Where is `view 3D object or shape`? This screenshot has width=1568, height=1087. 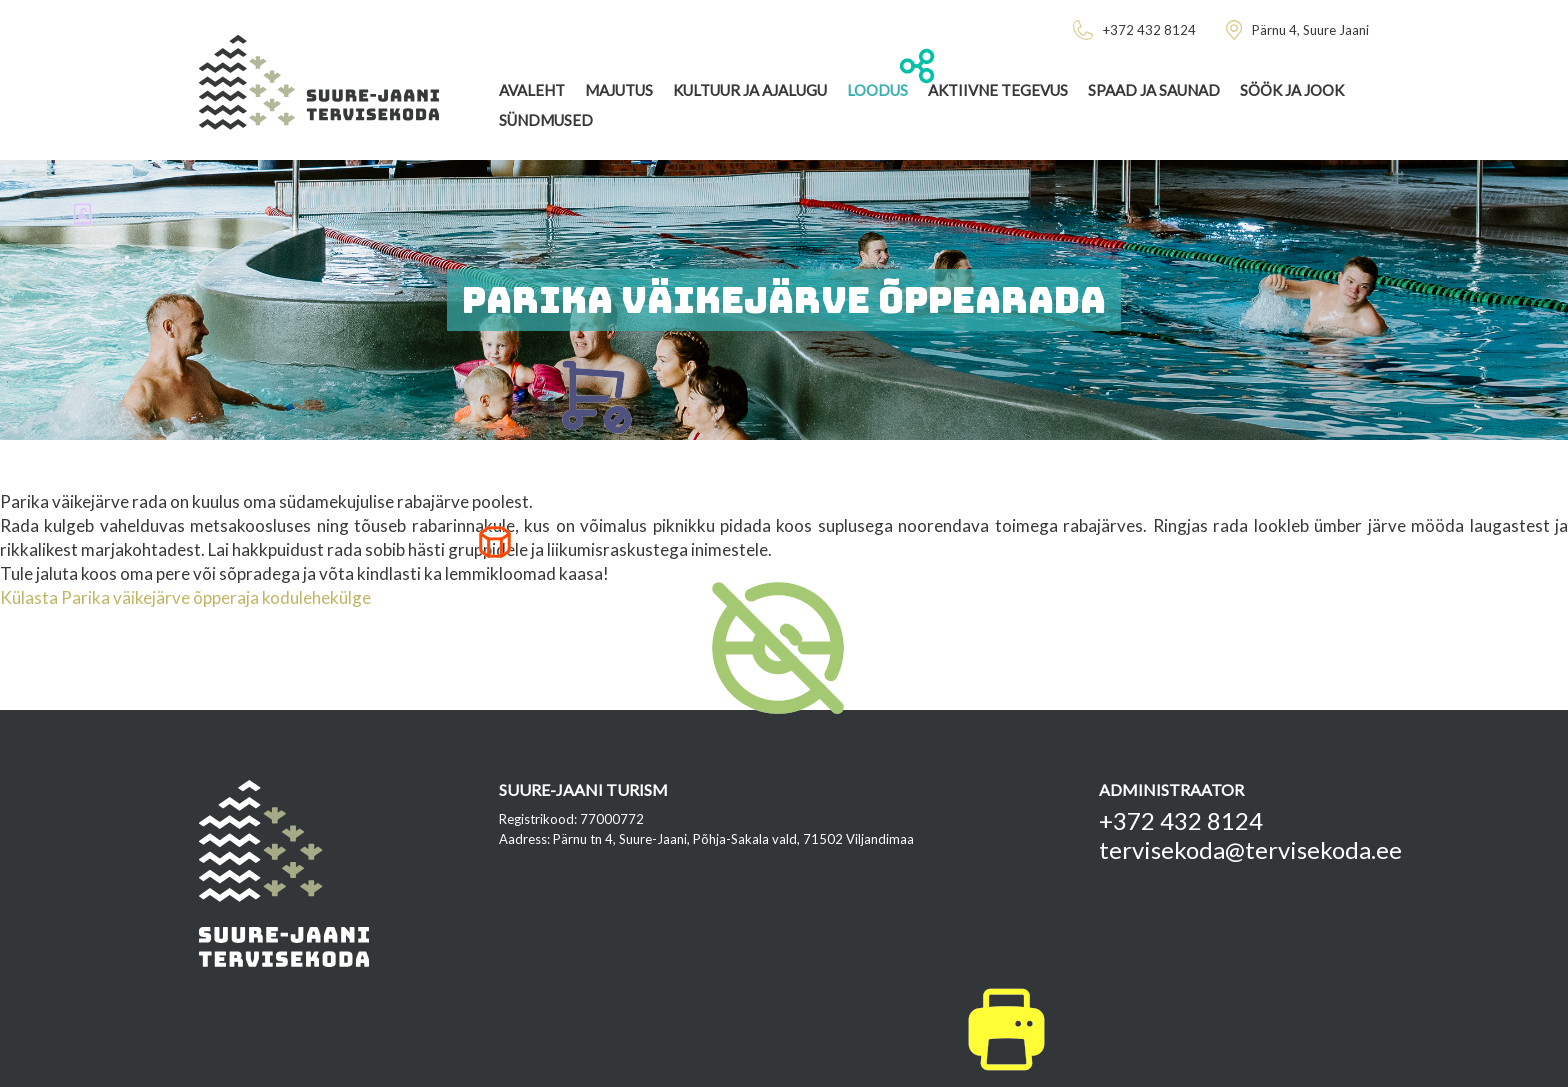 view 3D object or shape is located at coordinates (495, 542).